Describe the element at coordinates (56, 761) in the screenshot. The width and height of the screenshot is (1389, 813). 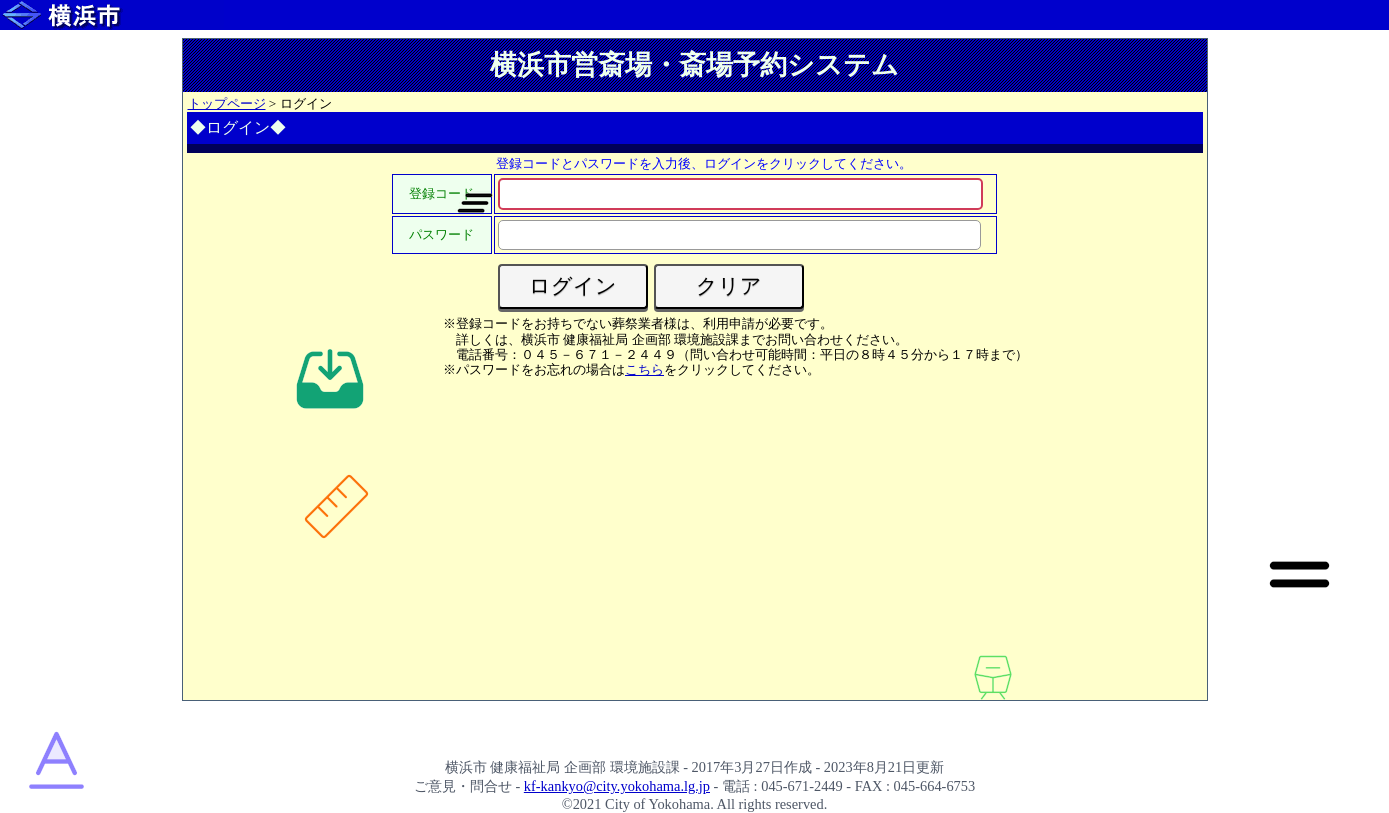
I see `apply underline formatting to text` at that location.